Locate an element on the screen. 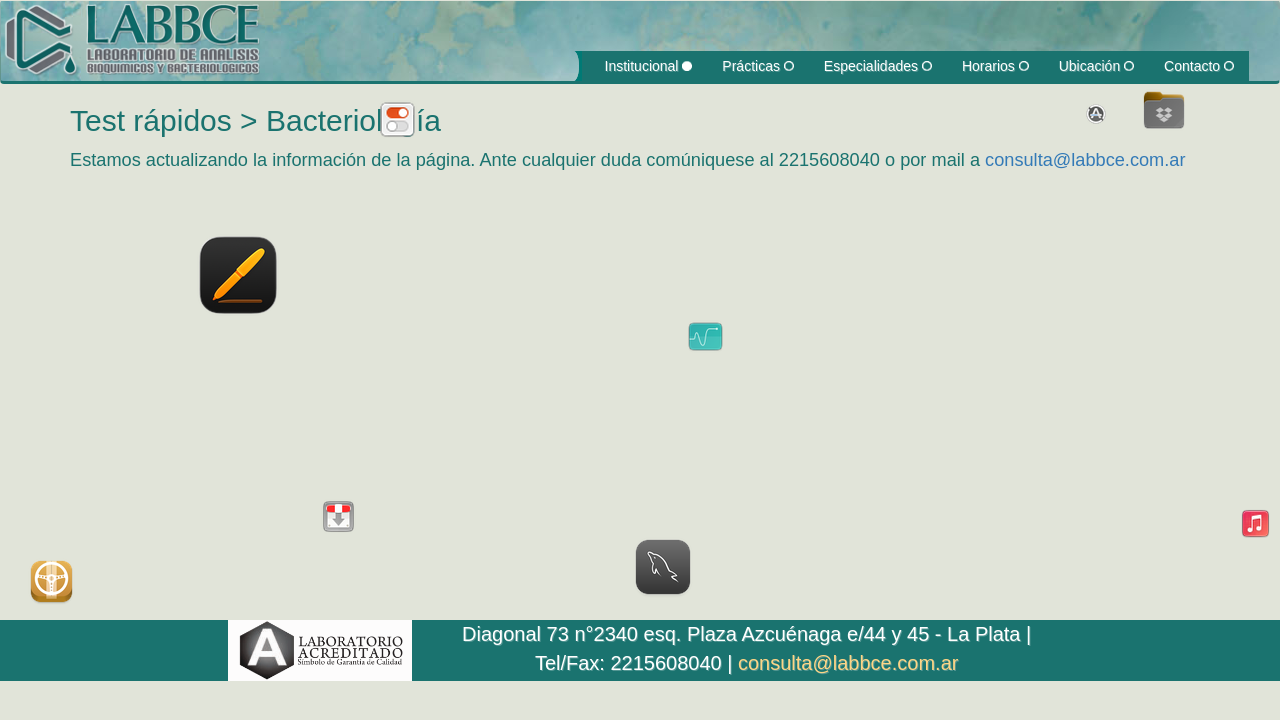 This screenshot has height=720, width=1280. open the music player app is located at coordinates (1255, 523).